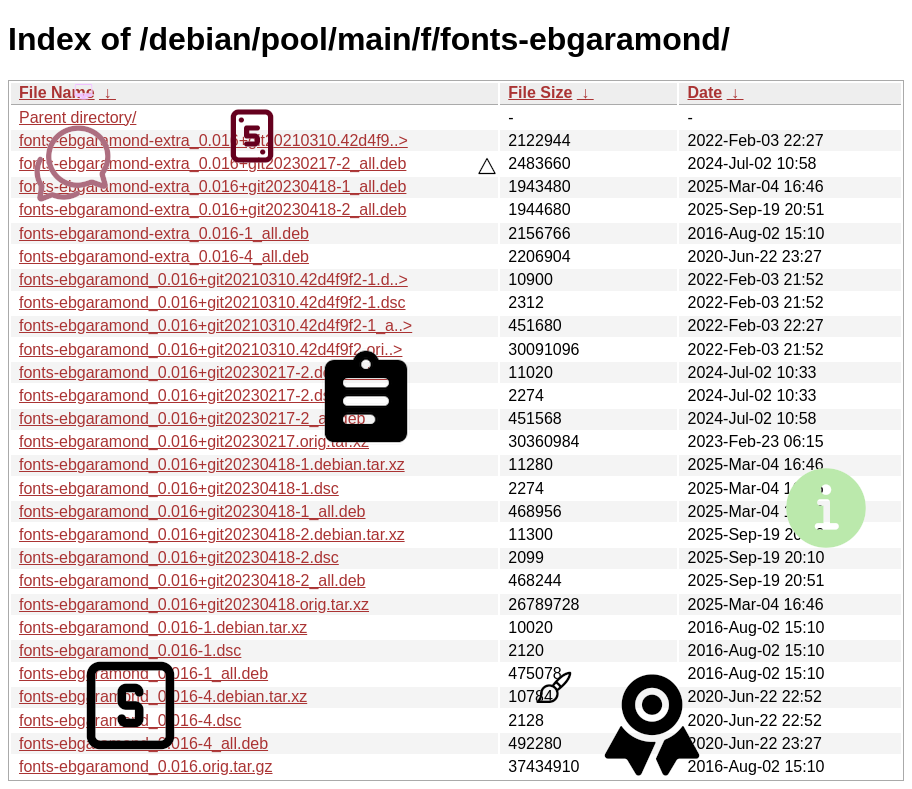 The width and height of the screenshot is (912, 789). Describe the element at coordinates (826, 508) in the screenshot. I see `view more information or details` at that location.